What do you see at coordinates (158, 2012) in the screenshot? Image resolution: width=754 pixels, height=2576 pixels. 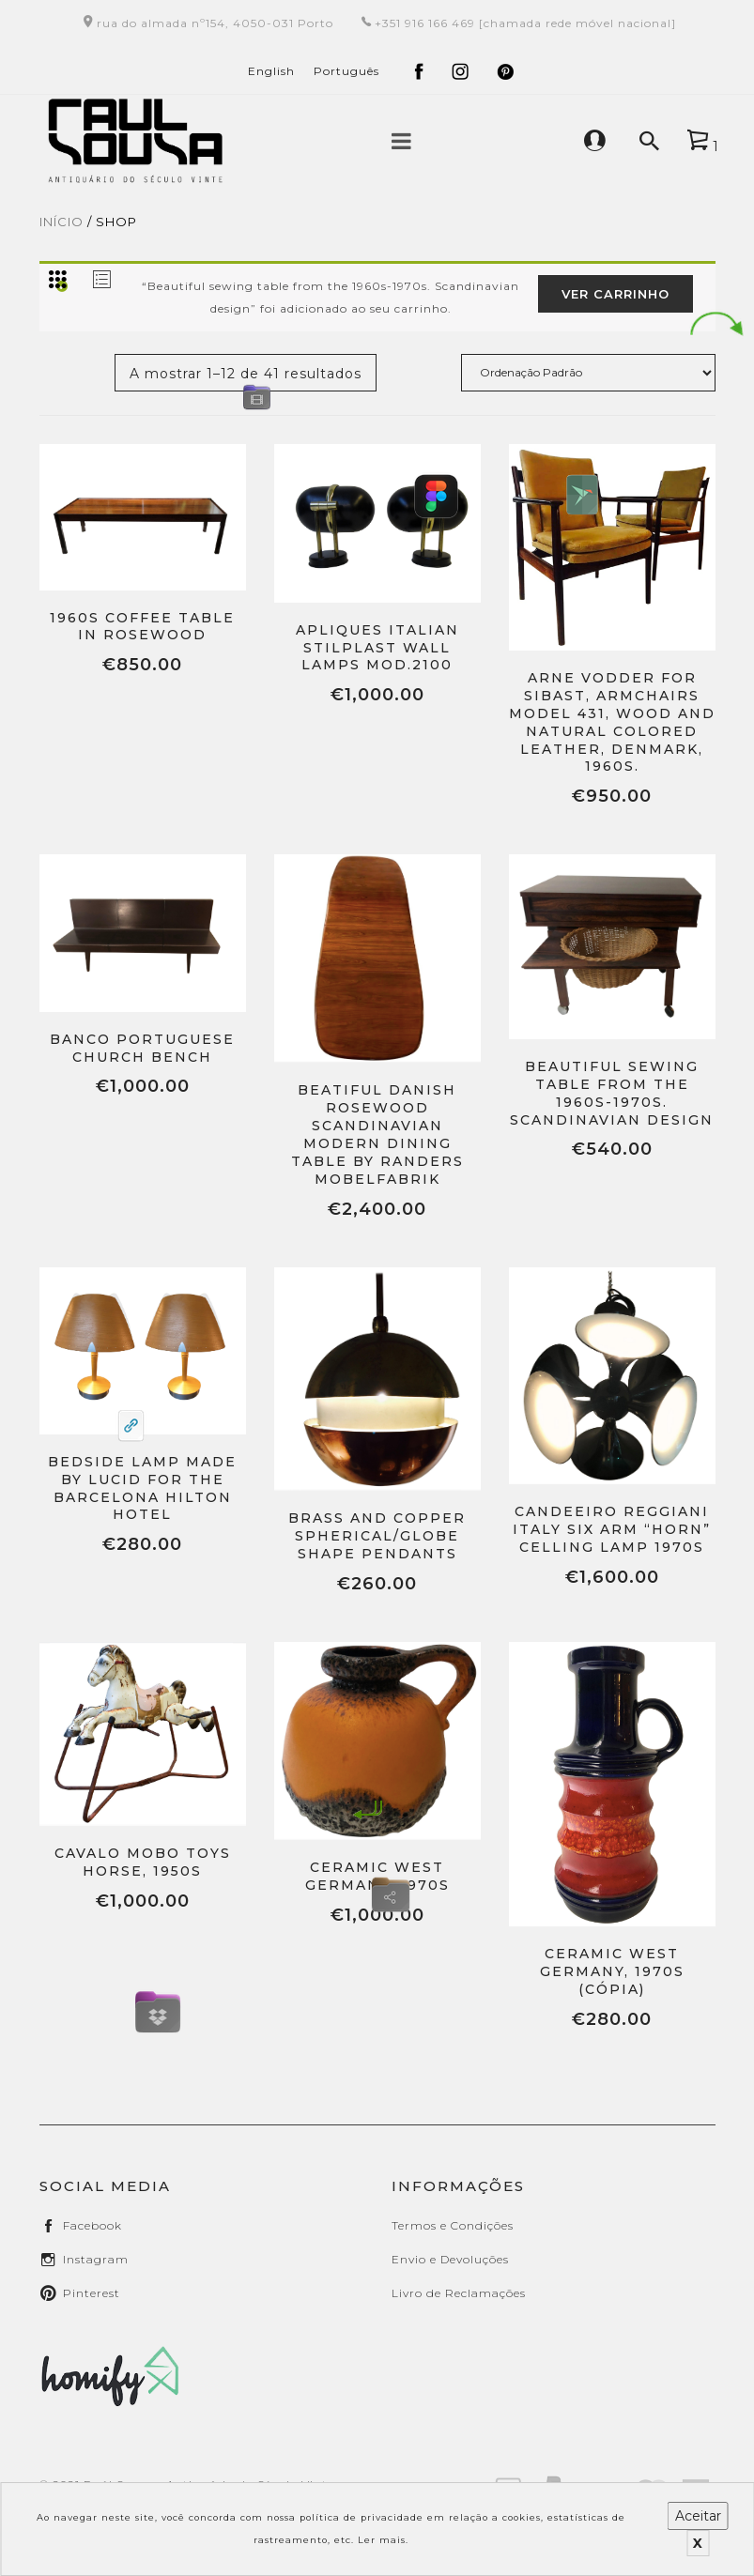 I see `open dropbox synced folder` at bounding box center [158, 2012].